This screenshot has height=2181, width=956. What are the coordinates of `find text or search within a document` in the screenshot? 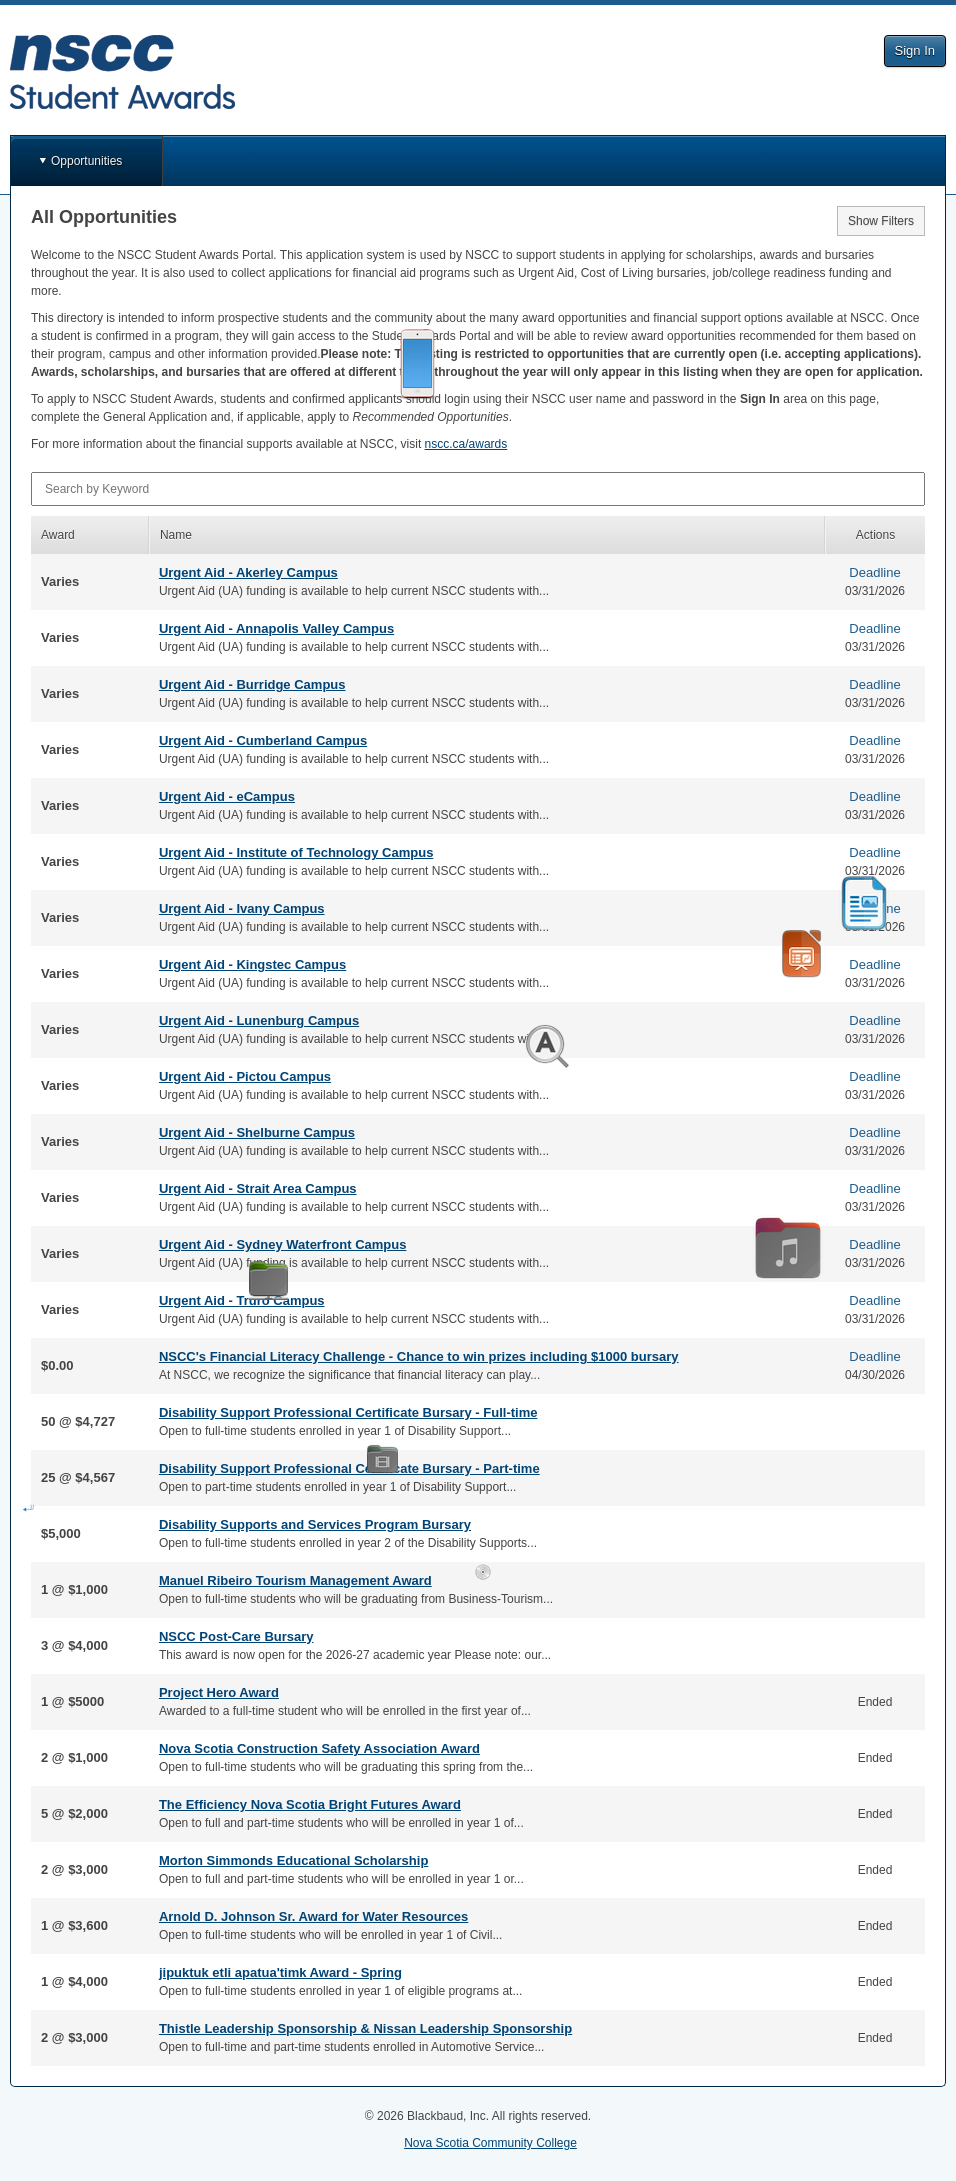 It's located at (547, 1046).